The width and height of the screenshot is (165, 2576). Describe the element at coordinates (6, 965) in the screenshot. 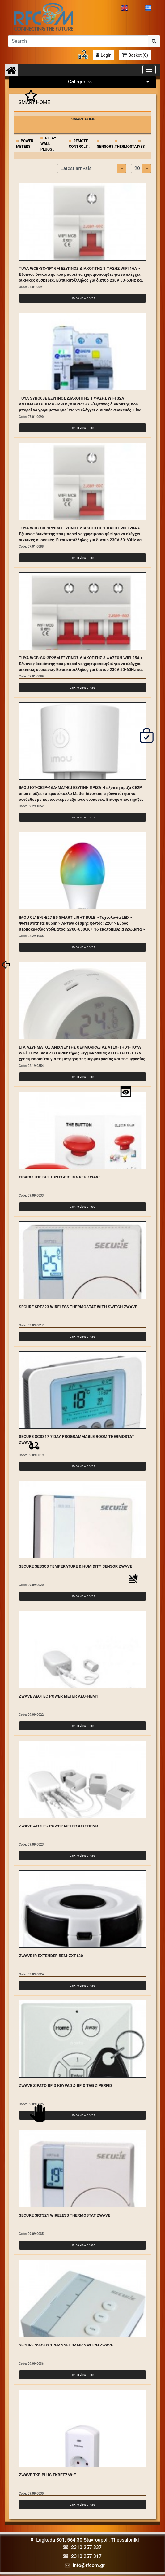

I see `go back to the previous screen` at that location.